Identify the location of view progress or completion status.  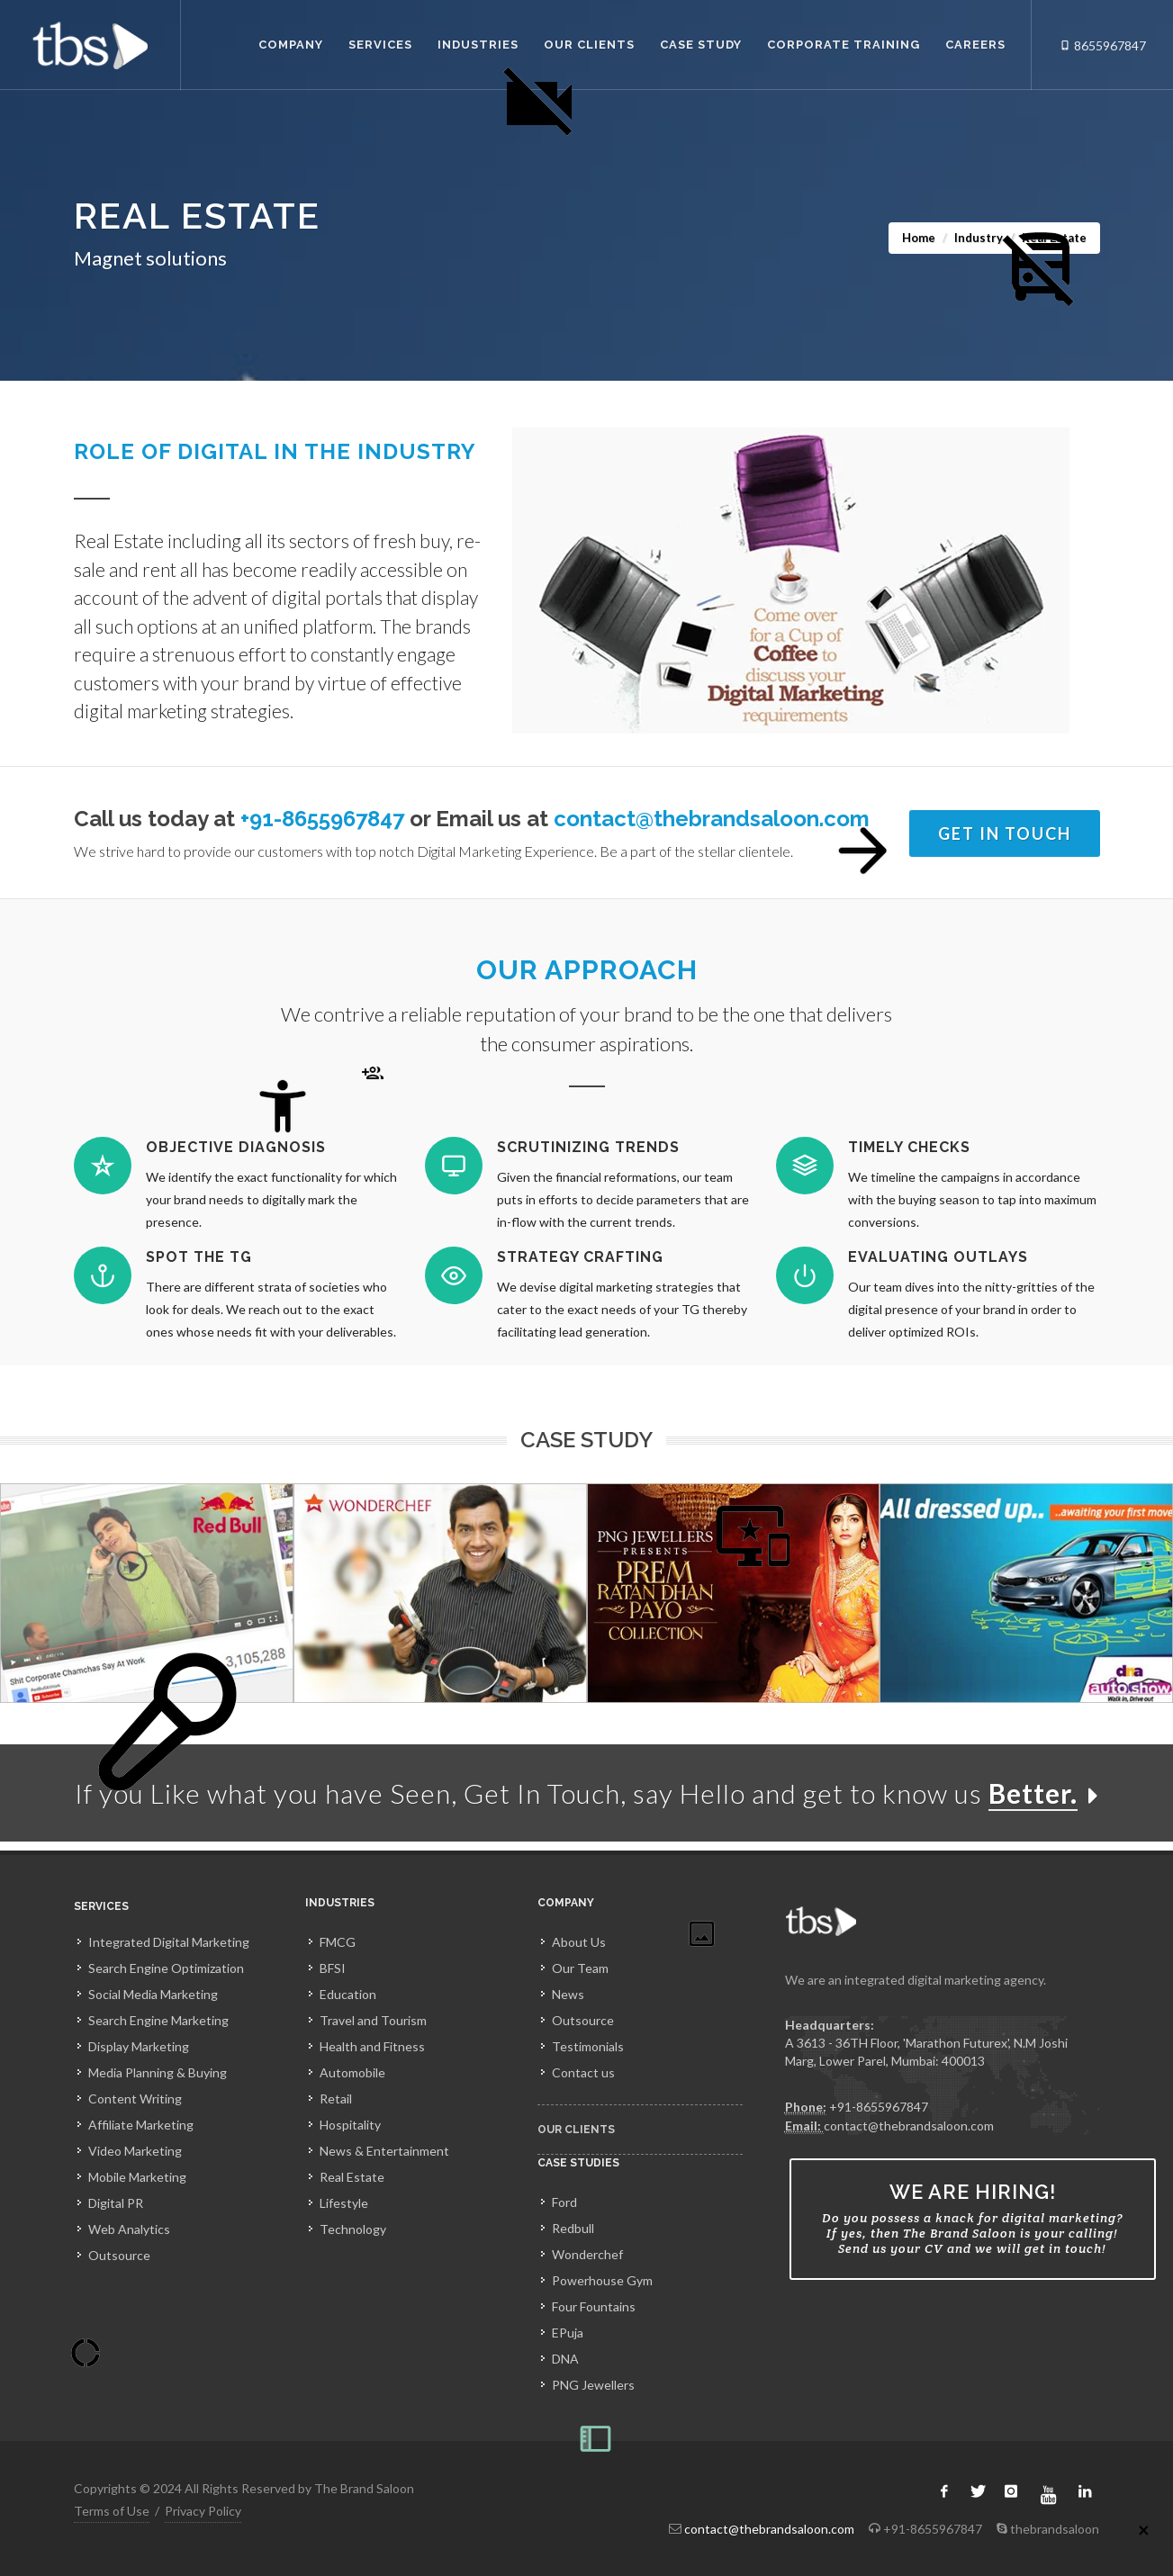
(86, 2353).